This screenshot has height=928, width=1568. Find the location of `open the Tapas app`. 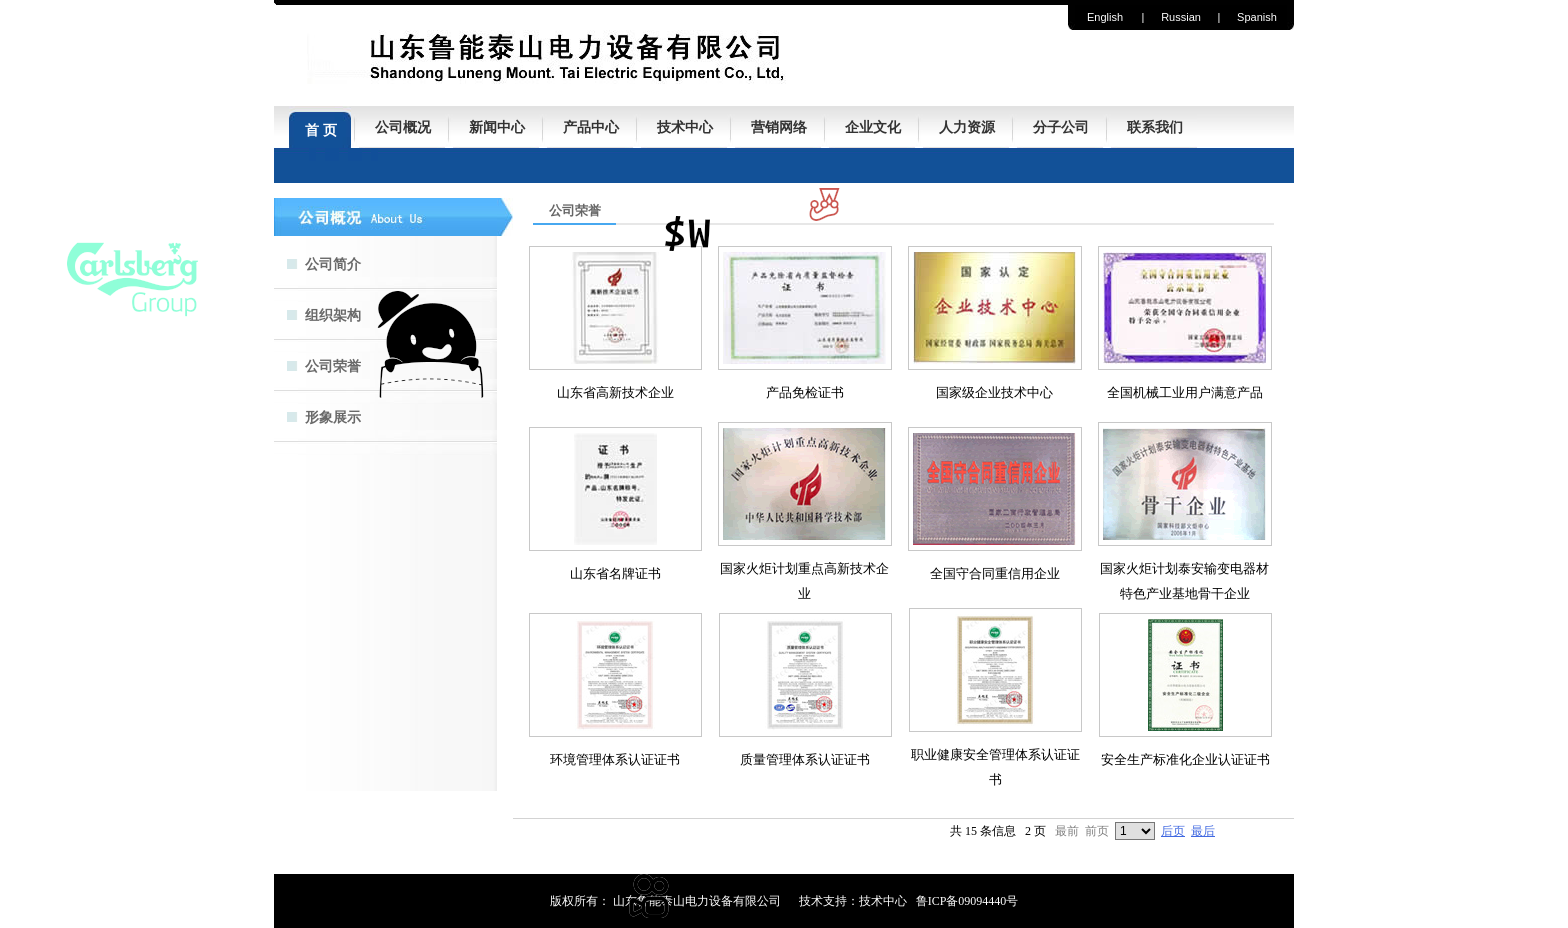

open the Tapas app is located at coordinates (430, 344).